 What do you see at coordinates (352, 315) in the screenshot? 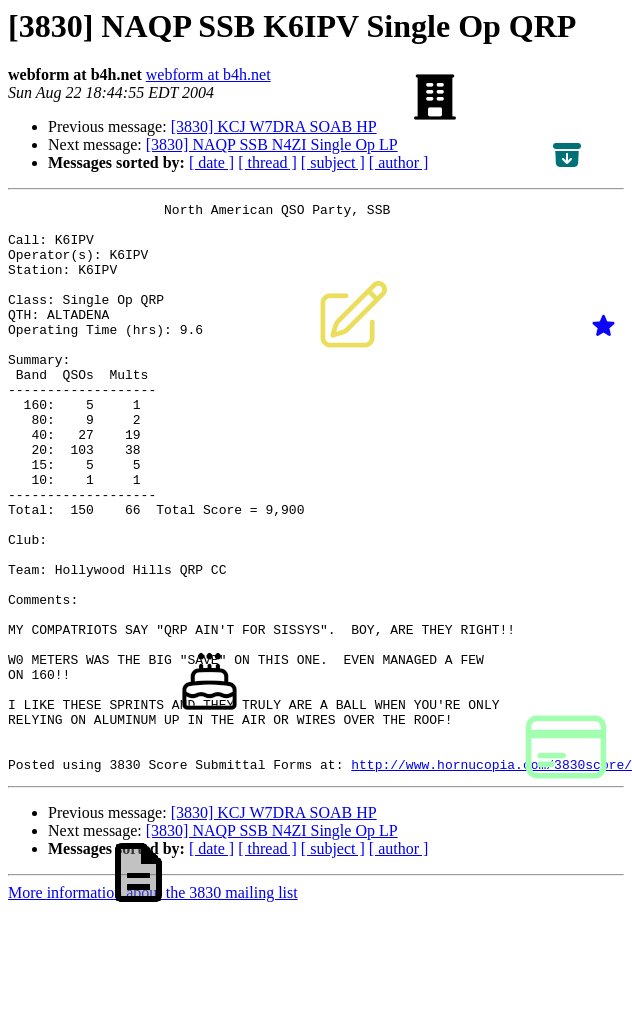
I see `edit or compose a new document` at bounding box center [352, 315].